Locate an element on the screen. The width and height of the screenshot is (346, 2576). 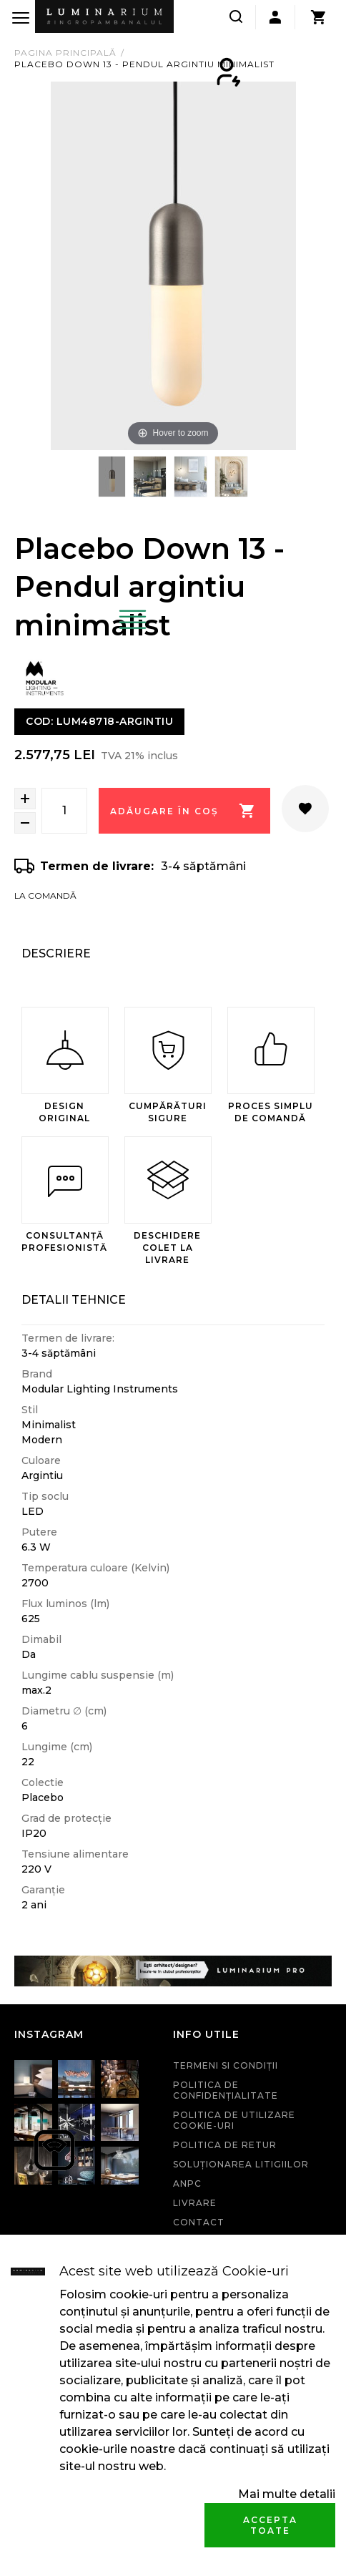
view weight or measurement data is located at coordinates (54, 2150).